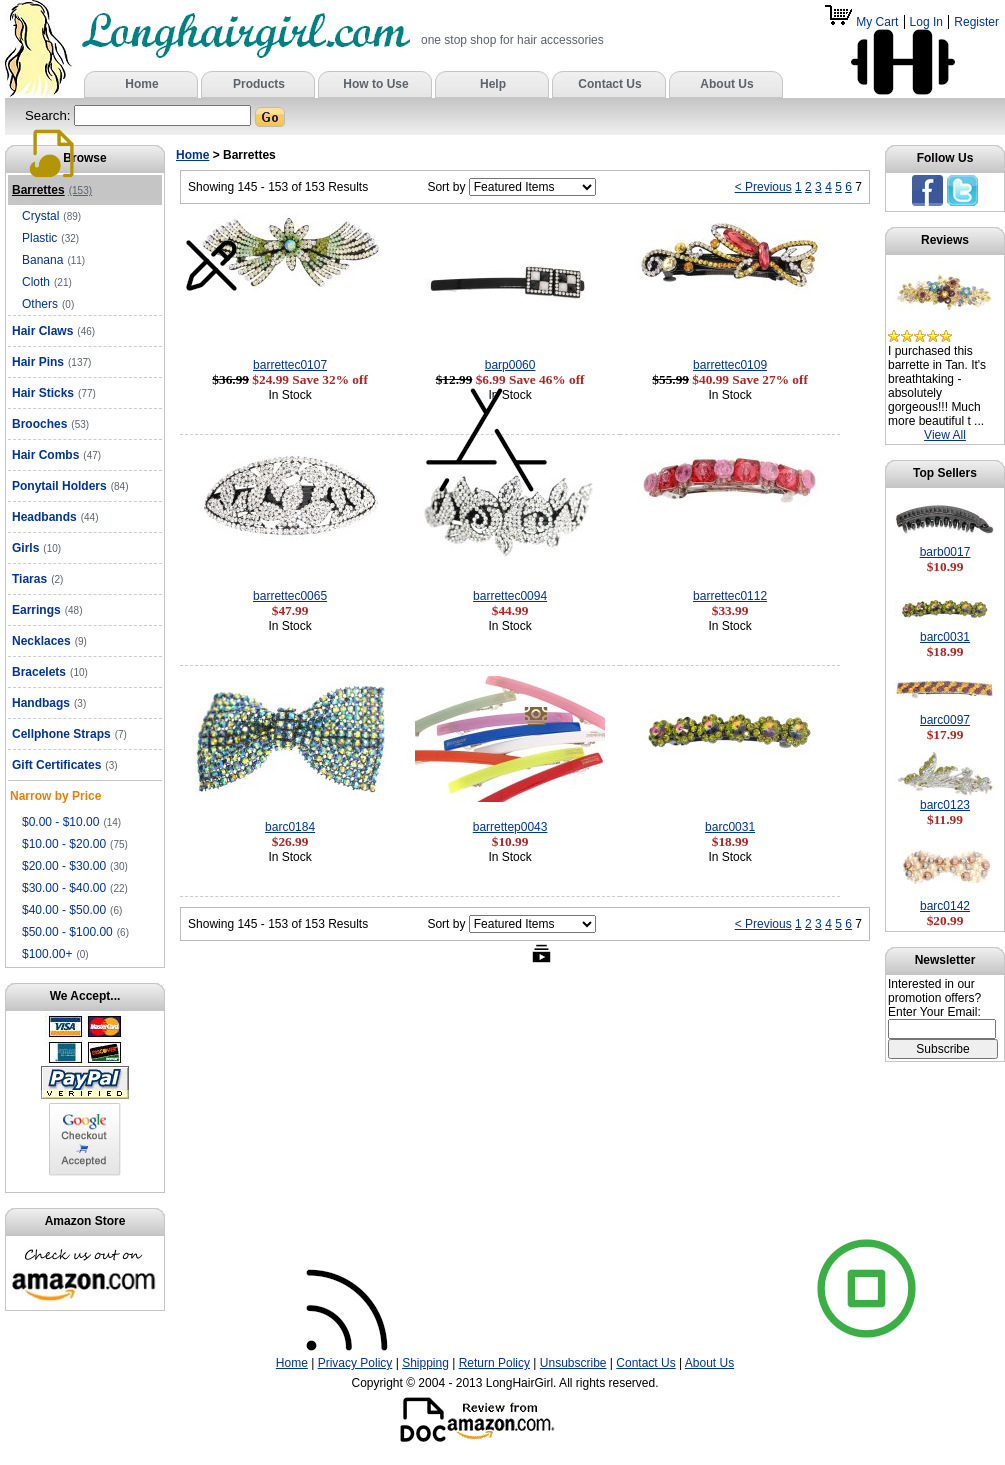 The height and width of the screenshot is (1465, 1005). I want to click on view your cash balance, so click(536, 716).